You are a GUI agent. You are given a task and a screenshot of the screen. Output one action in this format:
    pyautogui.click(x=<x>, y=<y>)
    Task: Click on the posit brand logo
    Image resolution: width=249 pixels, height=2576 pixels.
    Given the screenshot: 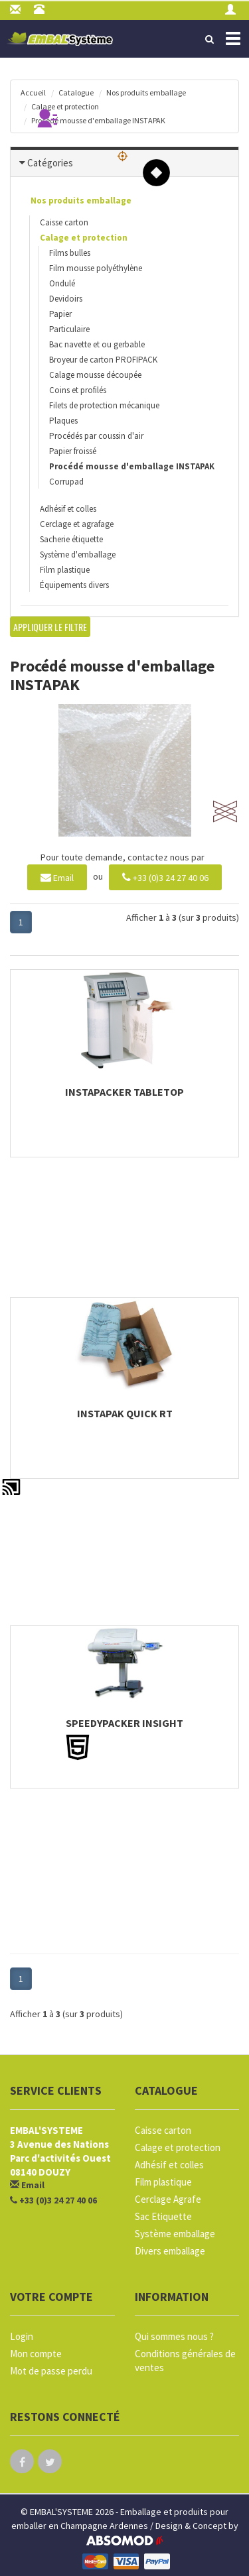 What is the action you would take?
    pyautogui.click(x=225, y=811)
    